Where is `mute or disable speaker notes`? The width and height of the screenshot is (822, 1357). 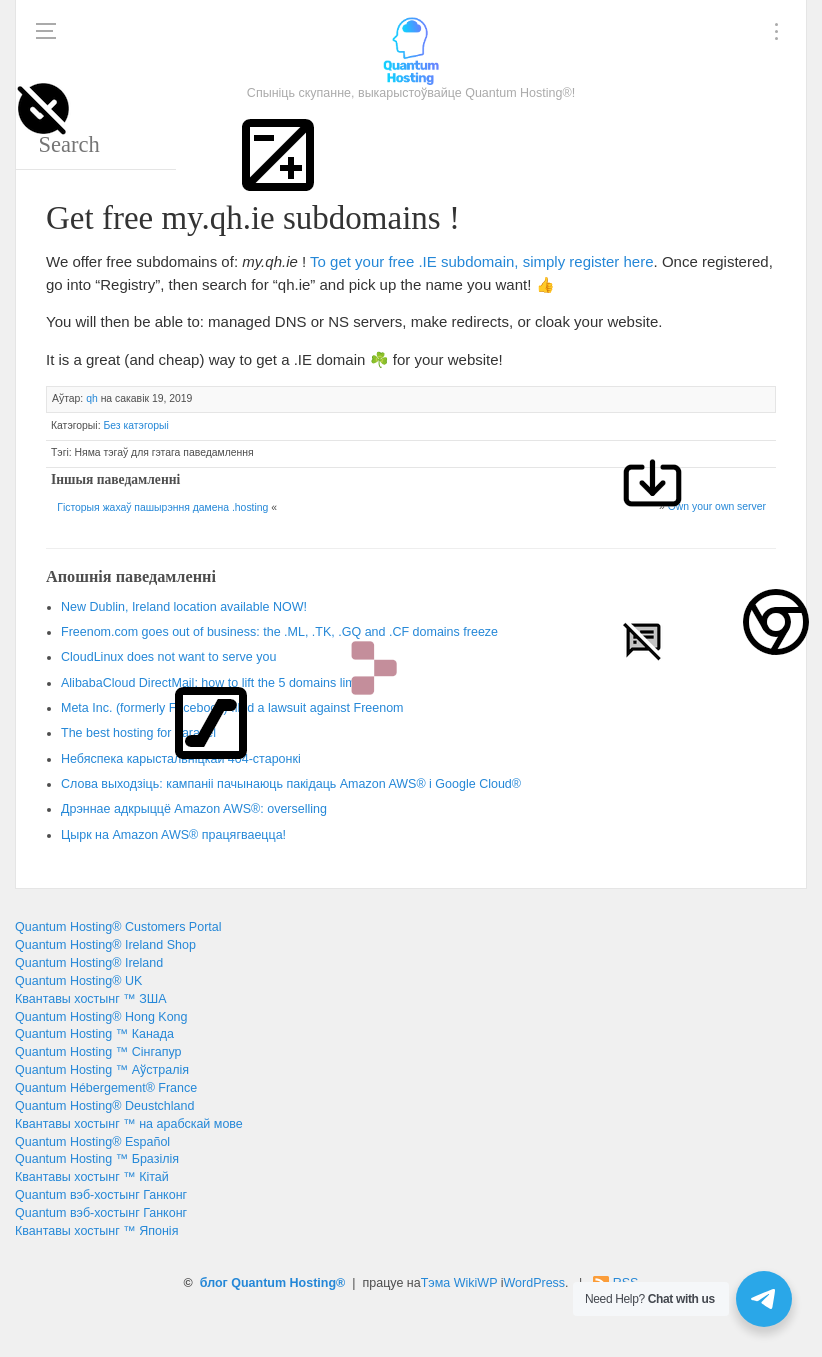
mute or disable speaker notes is located at coordinates (643, 640).